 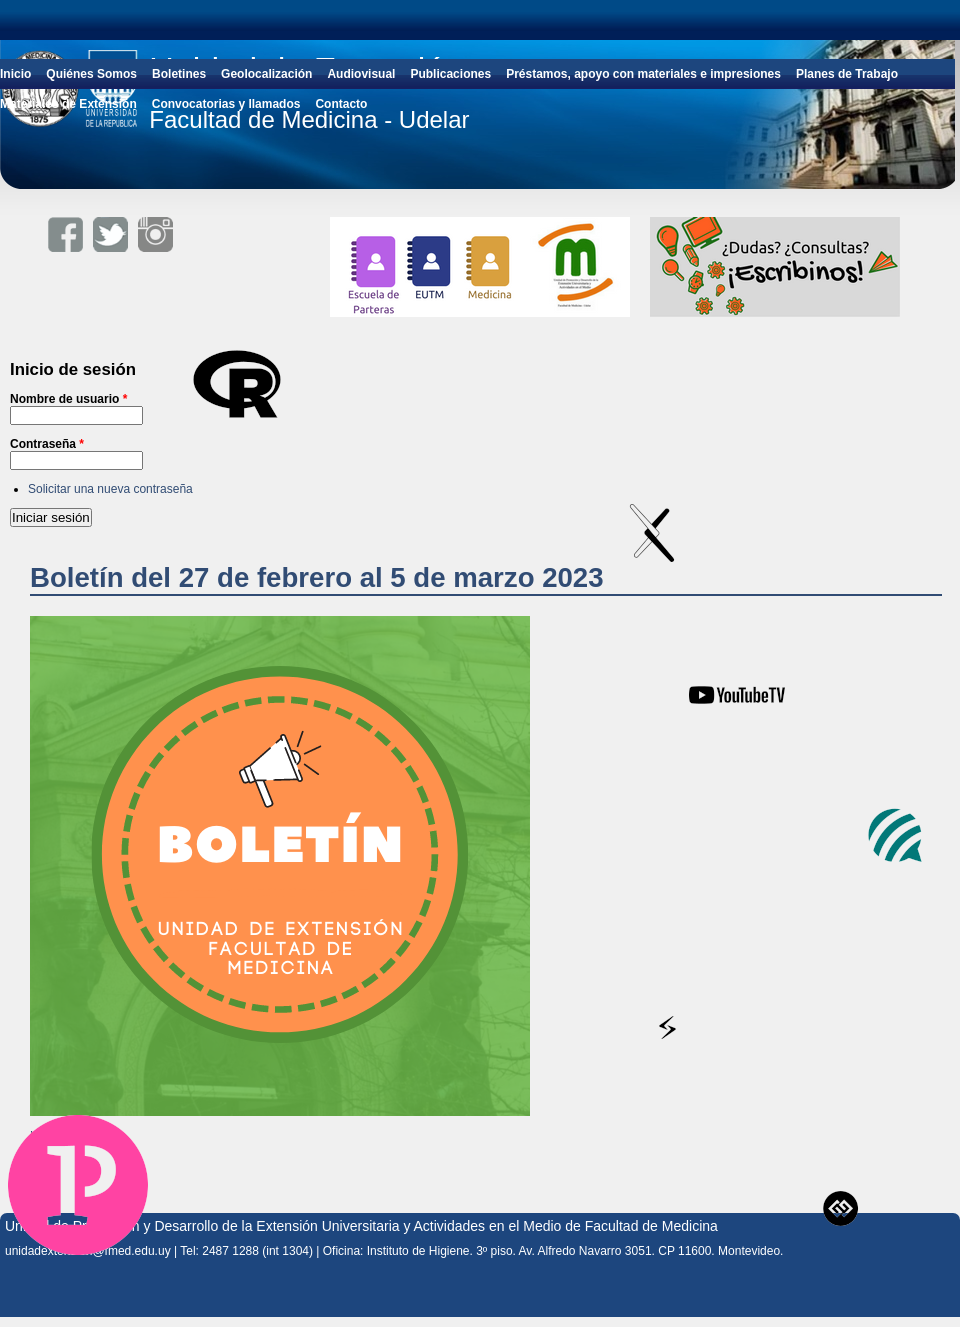 What do you see at coordinates (652, 533) in the screenshot?
I see `visit arxiv preprint repository` at bounding box center [652, 533].